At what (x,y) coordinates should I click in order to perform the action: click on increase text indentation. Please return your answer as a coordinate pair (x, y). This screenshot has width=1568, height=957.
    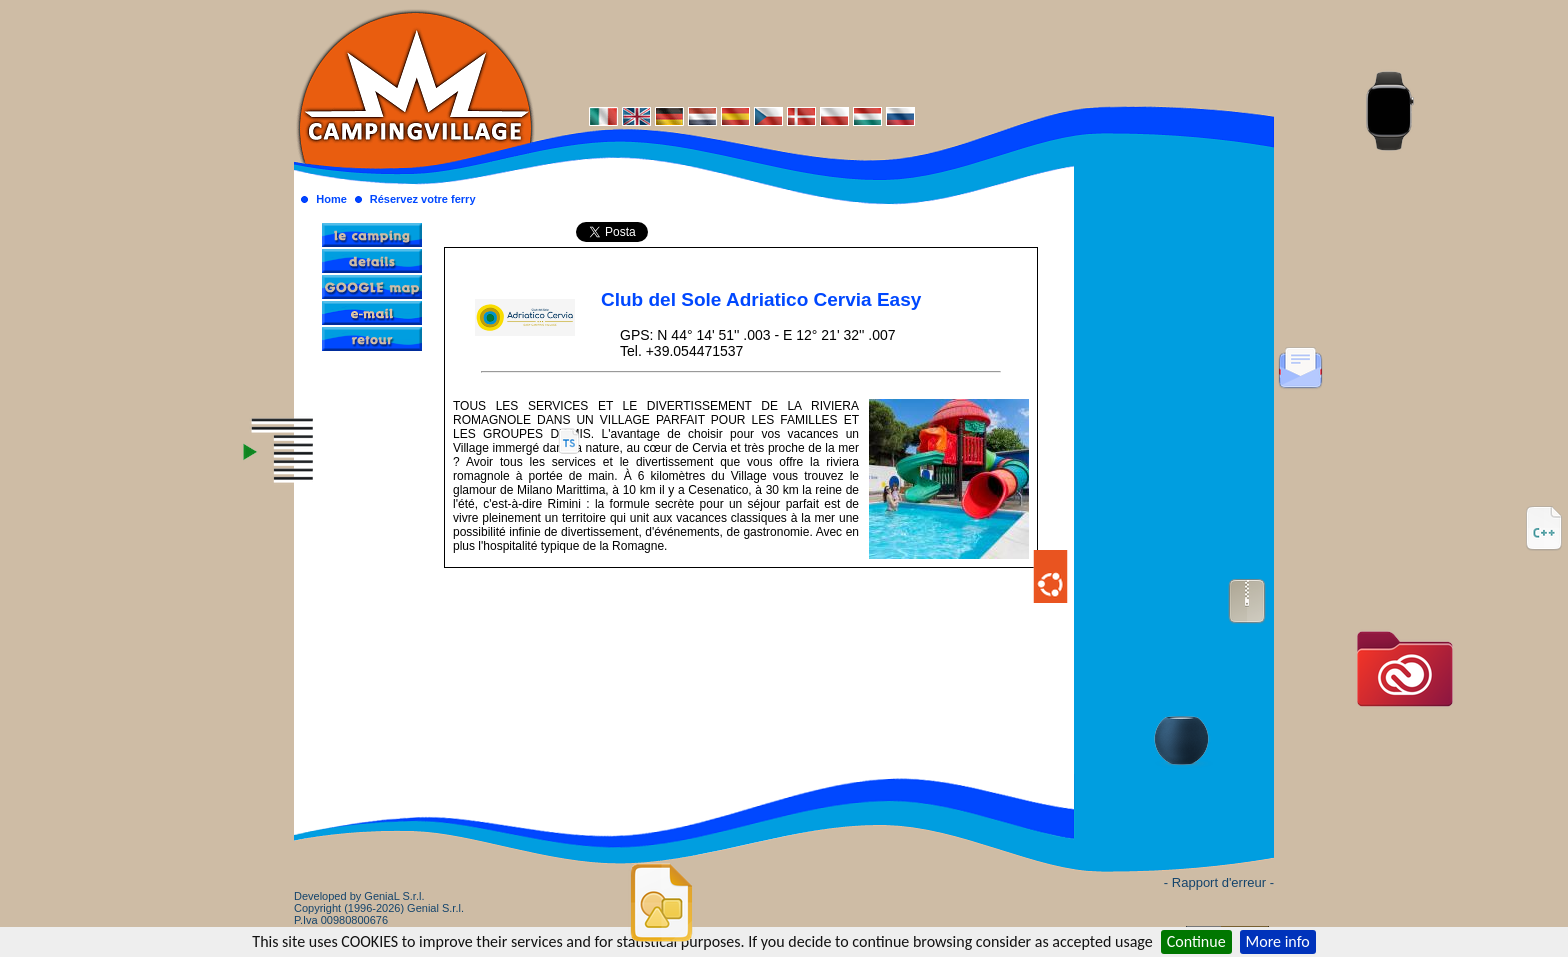
    Looking at the image, I should click on (279, 450).